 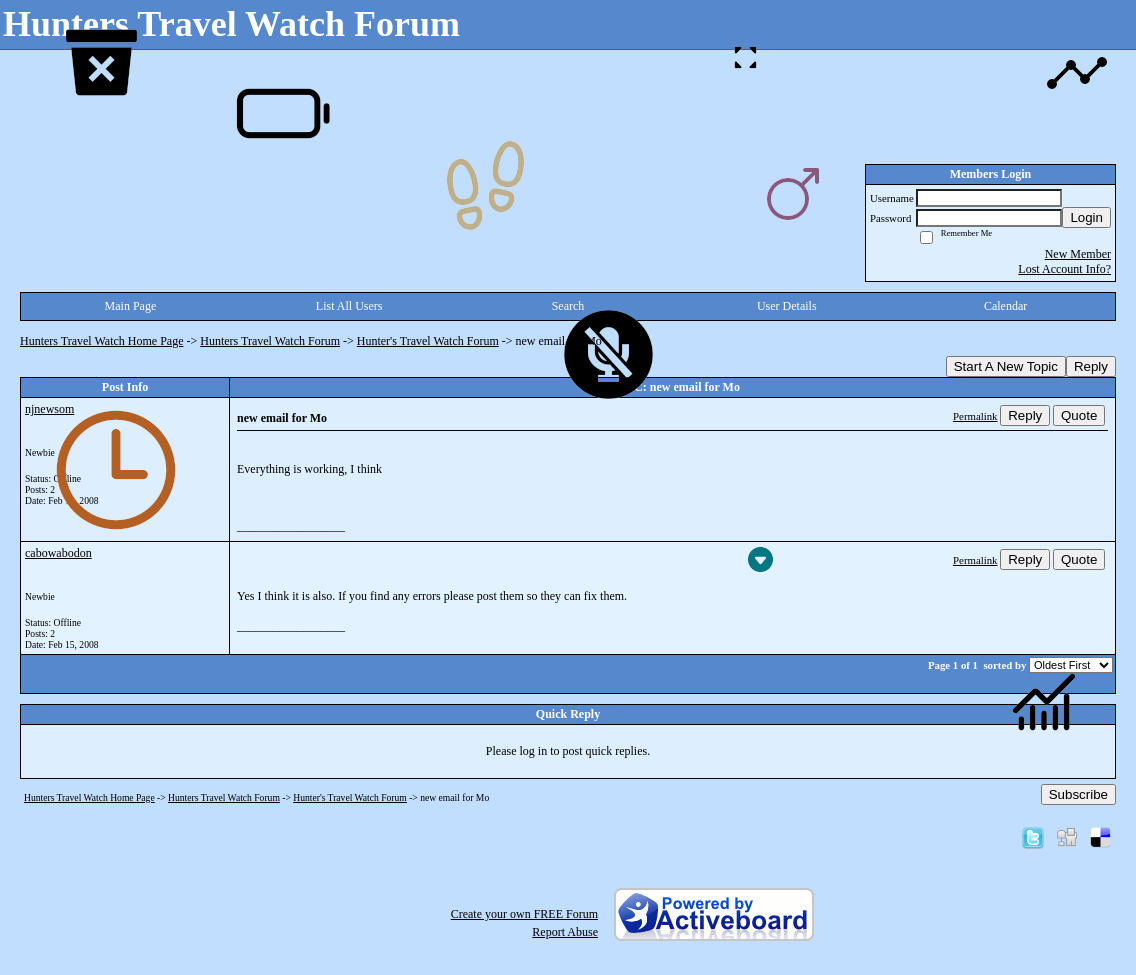 I want to click on expand dropdown menu, so click(x=760, y=559).